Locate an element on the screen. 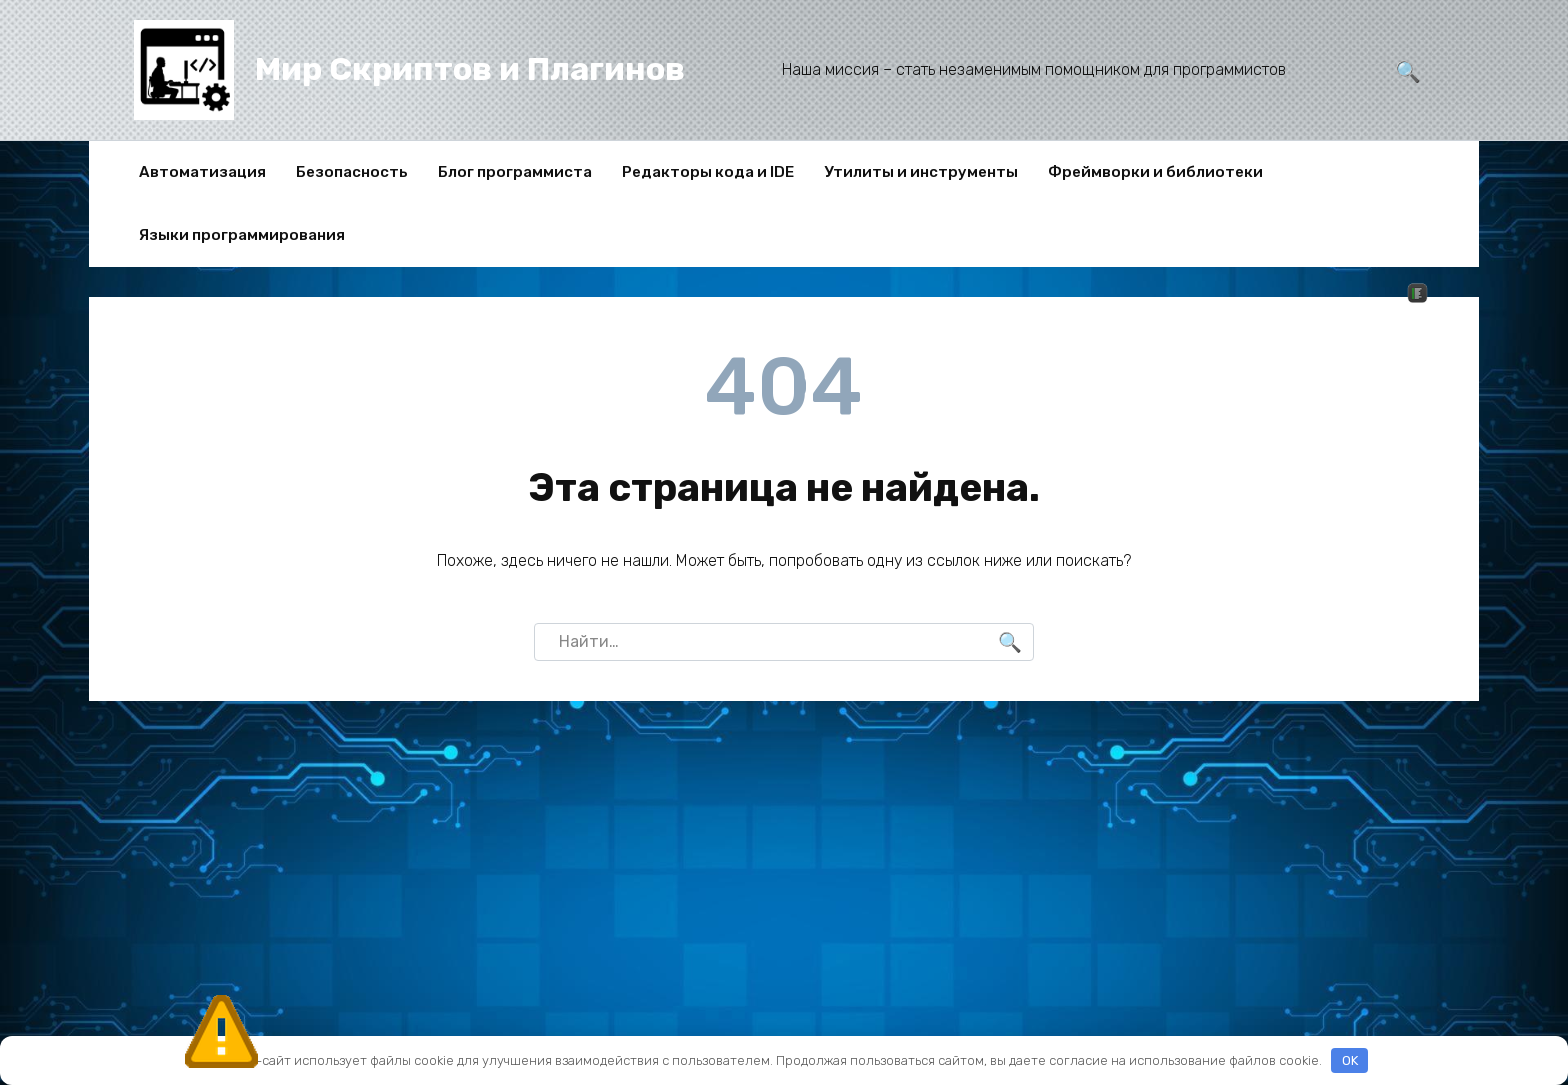 This screenshot has width=1568, height=1085. access startup disk and boot preferences is located at coordinates (1417, 293).